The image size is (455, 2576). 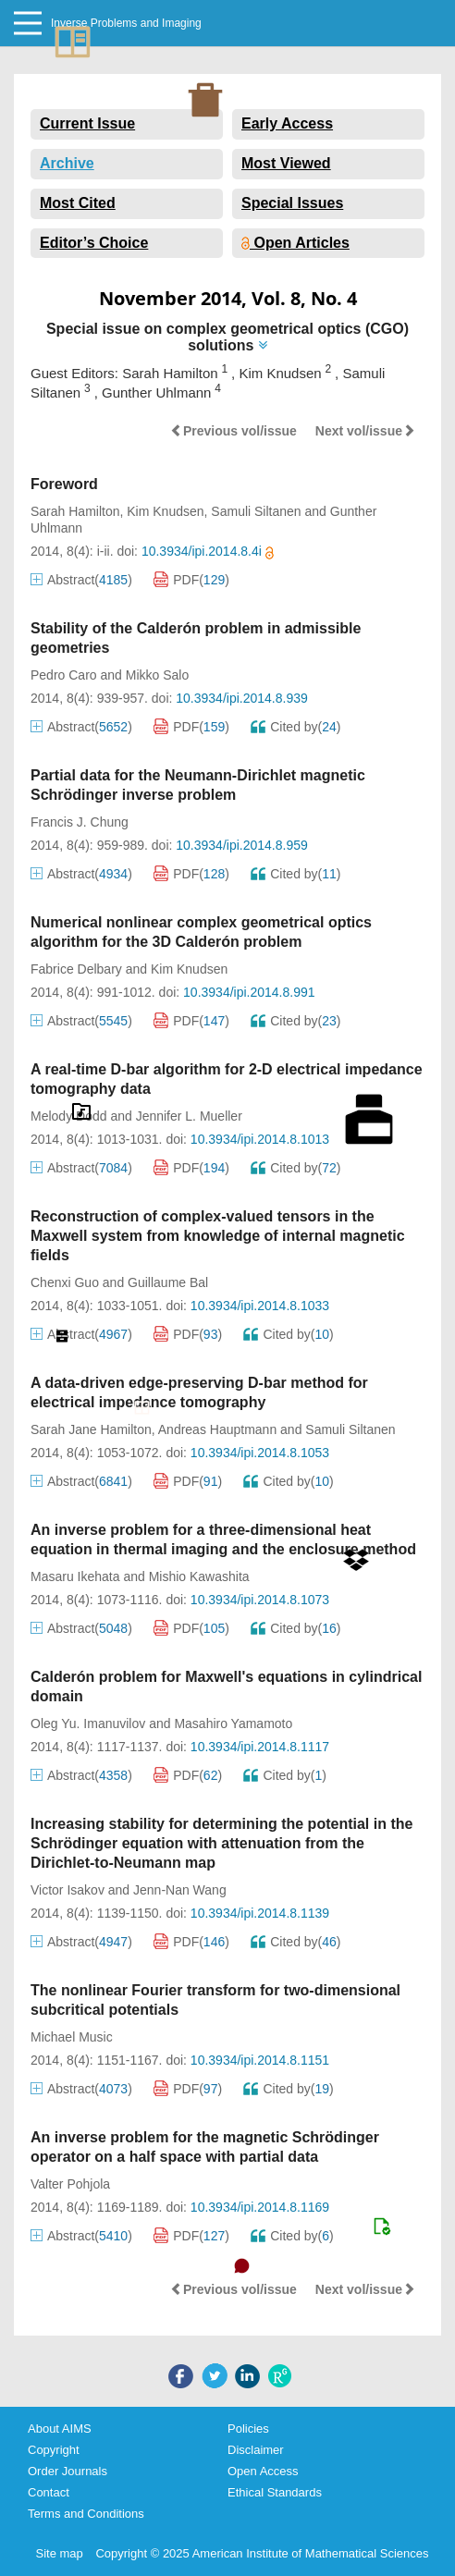 I want to click on open reading mode or e-reader, so click(x=72, y=42).